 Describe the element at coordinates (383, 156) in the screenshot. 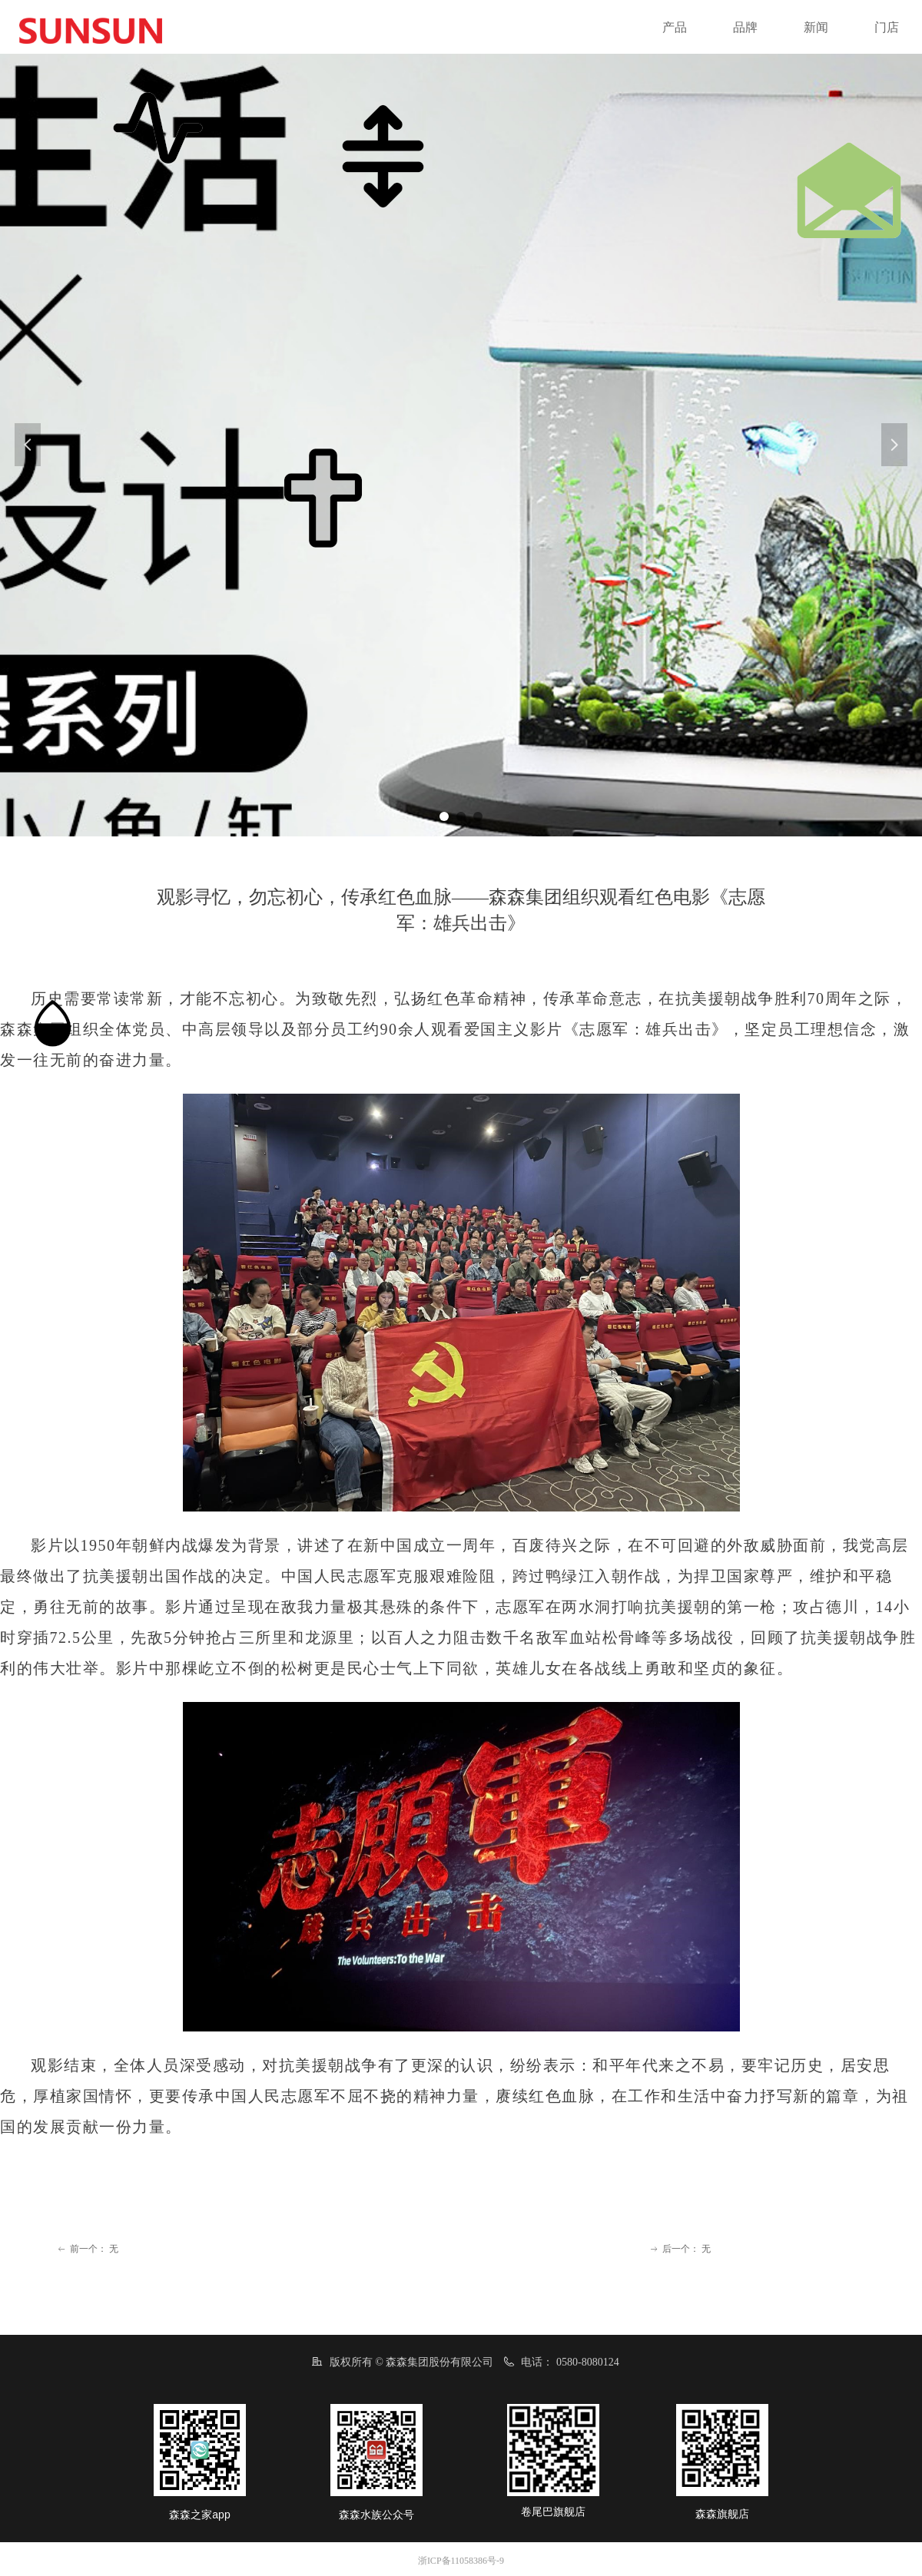

I see `split view vertically` at that location.